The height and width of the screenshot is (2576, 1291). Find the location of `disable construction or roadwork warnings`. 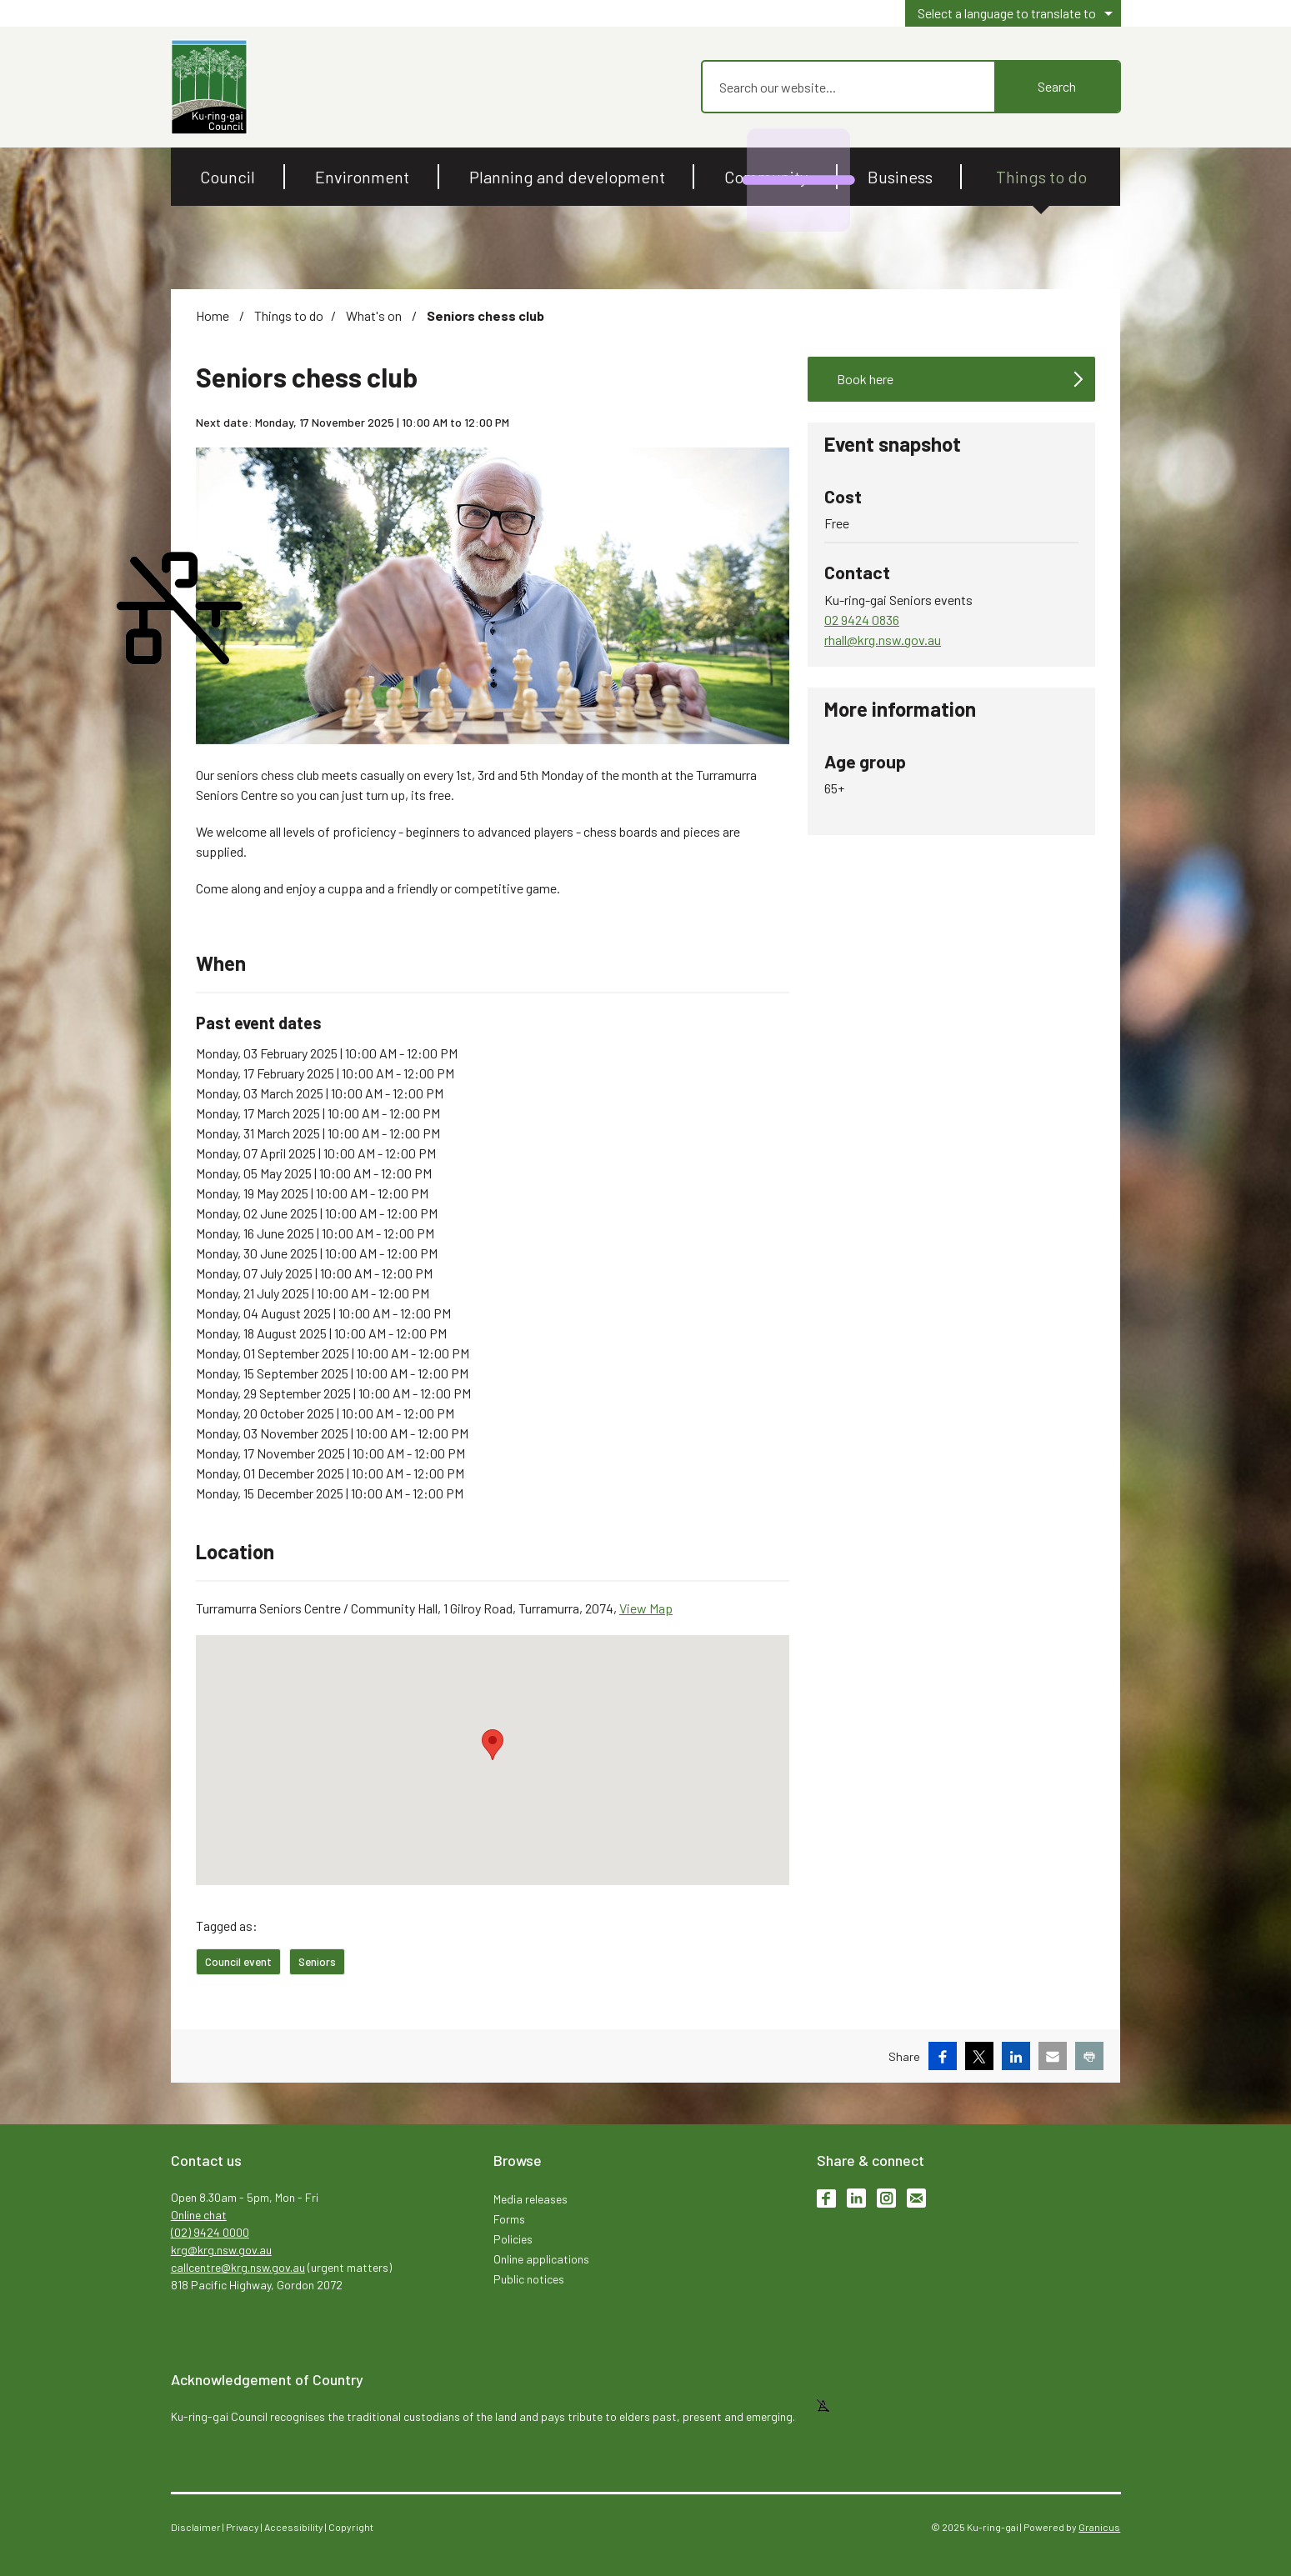

disable construction or roadwork warnings is located at coordinates (823, 2405).